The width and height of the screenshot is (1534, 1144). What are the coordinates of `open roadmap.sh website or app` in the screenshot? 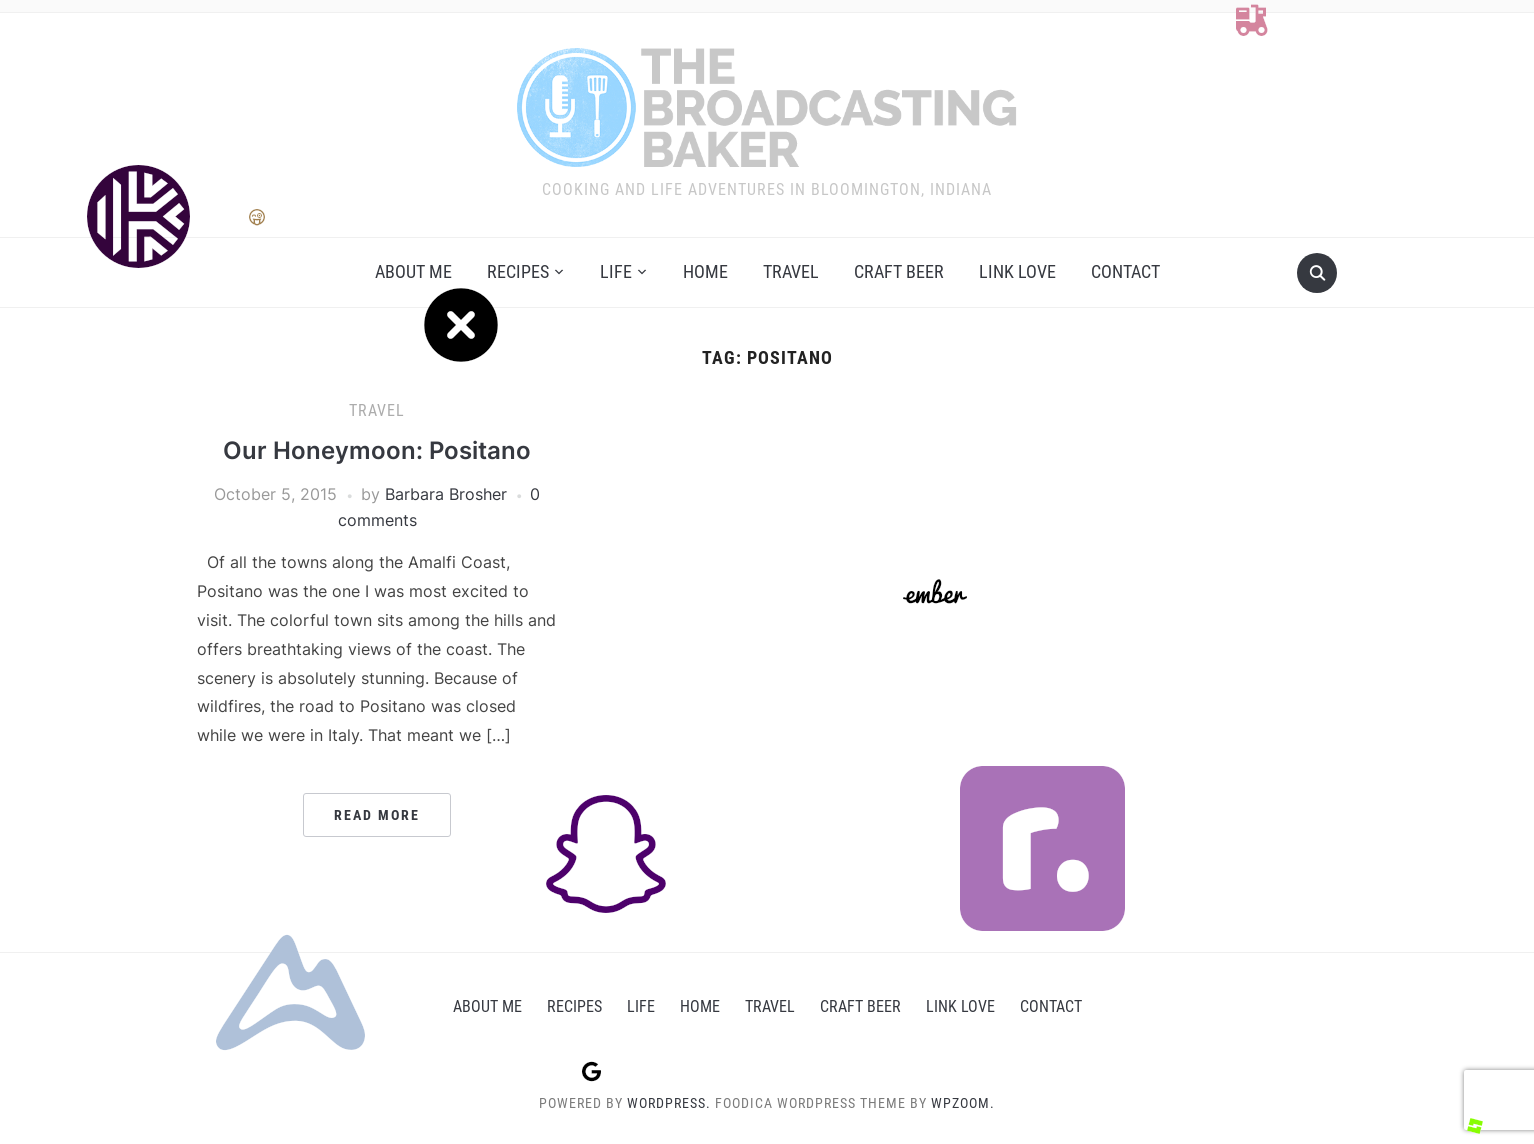 It's located at (1042, 848).